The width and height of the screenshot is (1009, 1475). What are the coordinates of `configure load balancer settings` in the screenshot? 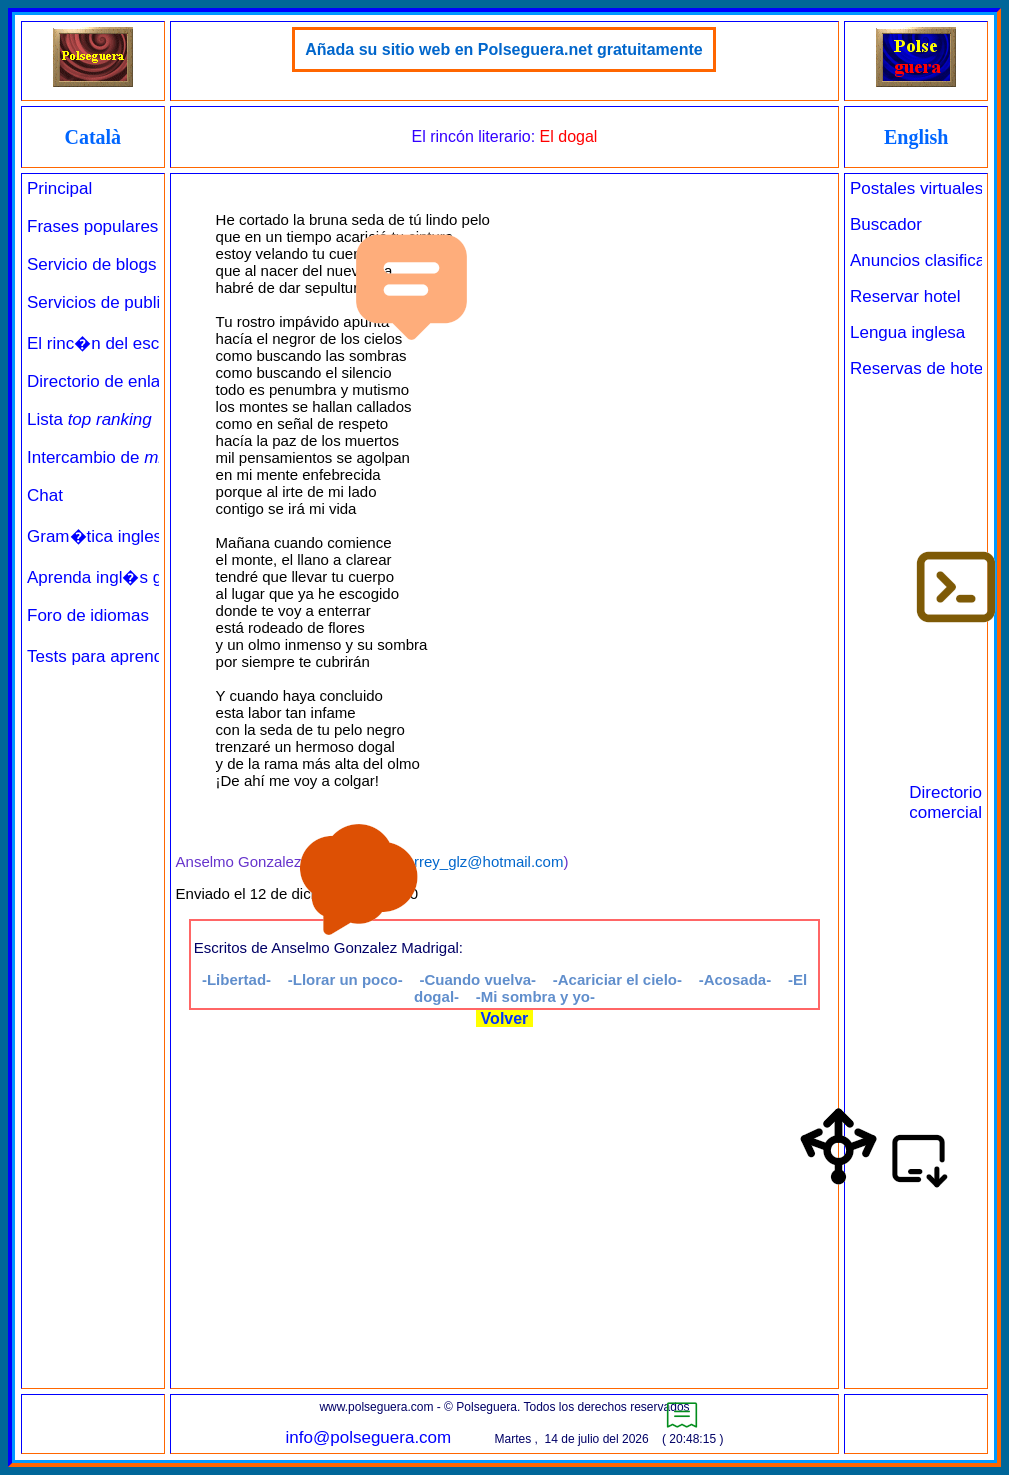 It's located at (838, 1146).